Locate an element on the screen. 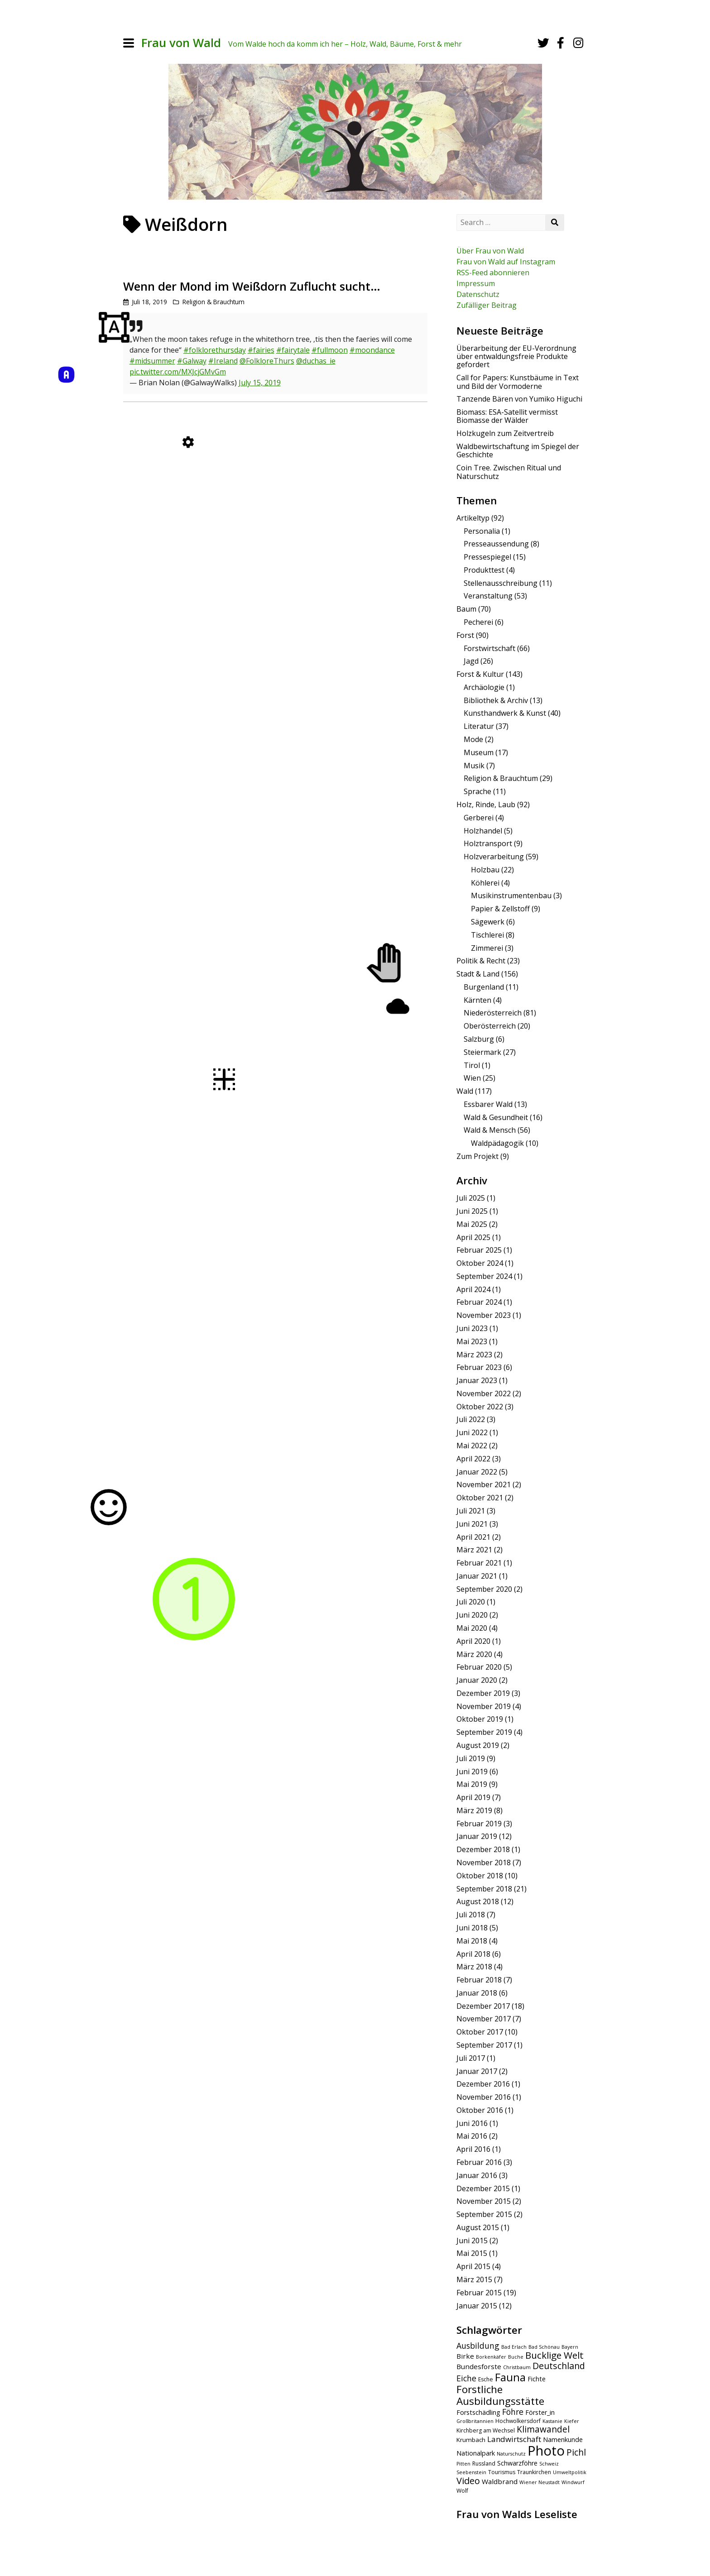 This screenshot has height=2576, width=710. select font style or text formatting option is located at coordinates (66, 374).